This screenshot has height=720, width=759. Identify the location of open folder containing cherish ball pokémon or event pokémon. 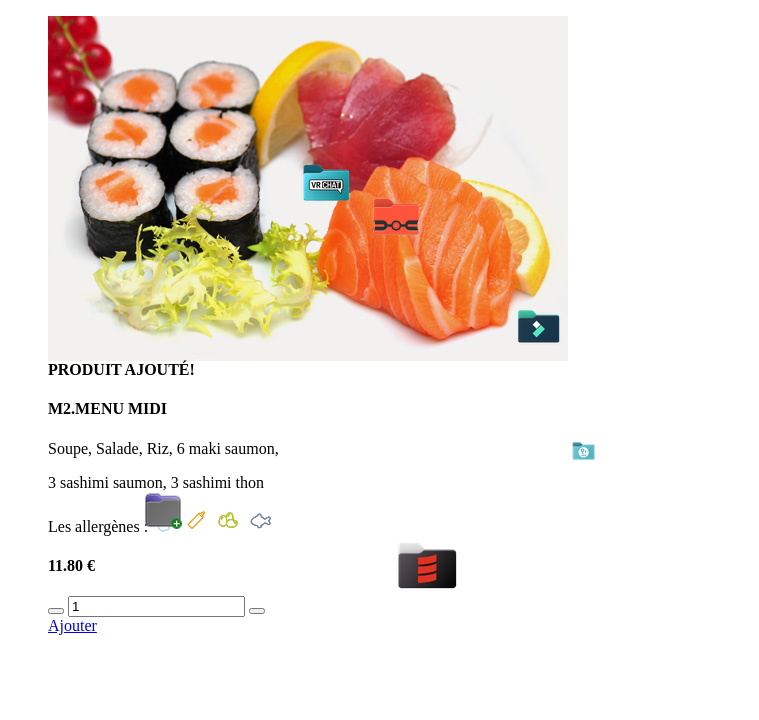
(396, 218).